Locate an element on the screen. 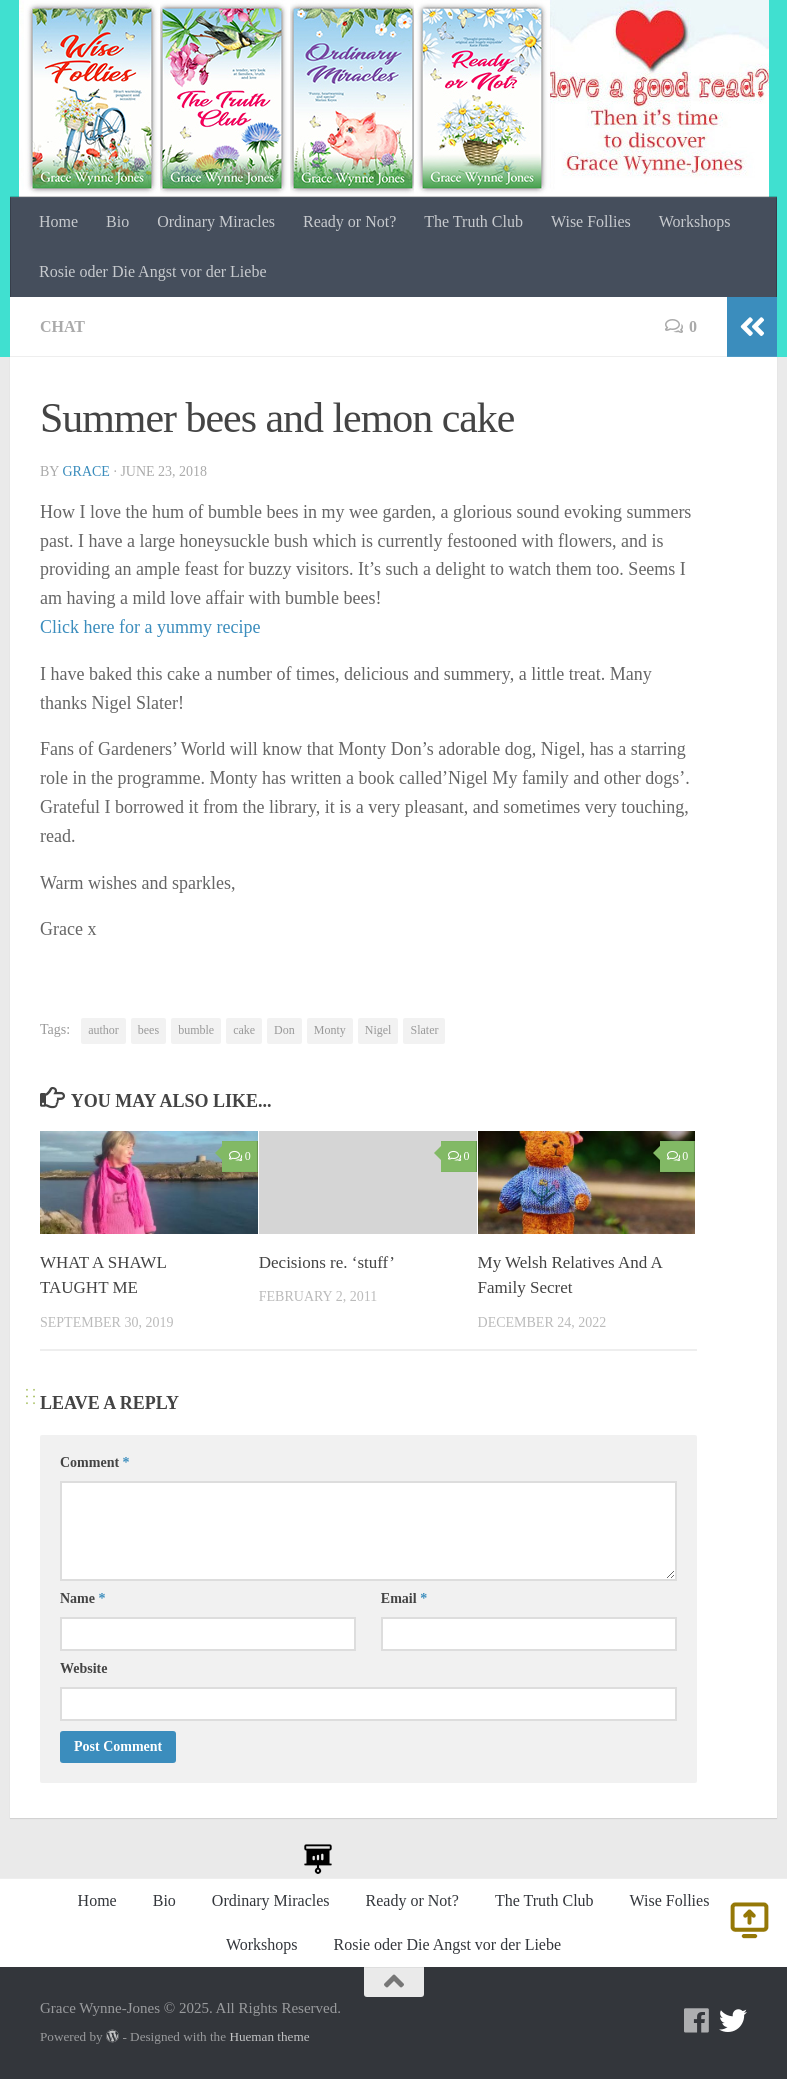  drag to reorder items is located at coordinates (30, 1396).